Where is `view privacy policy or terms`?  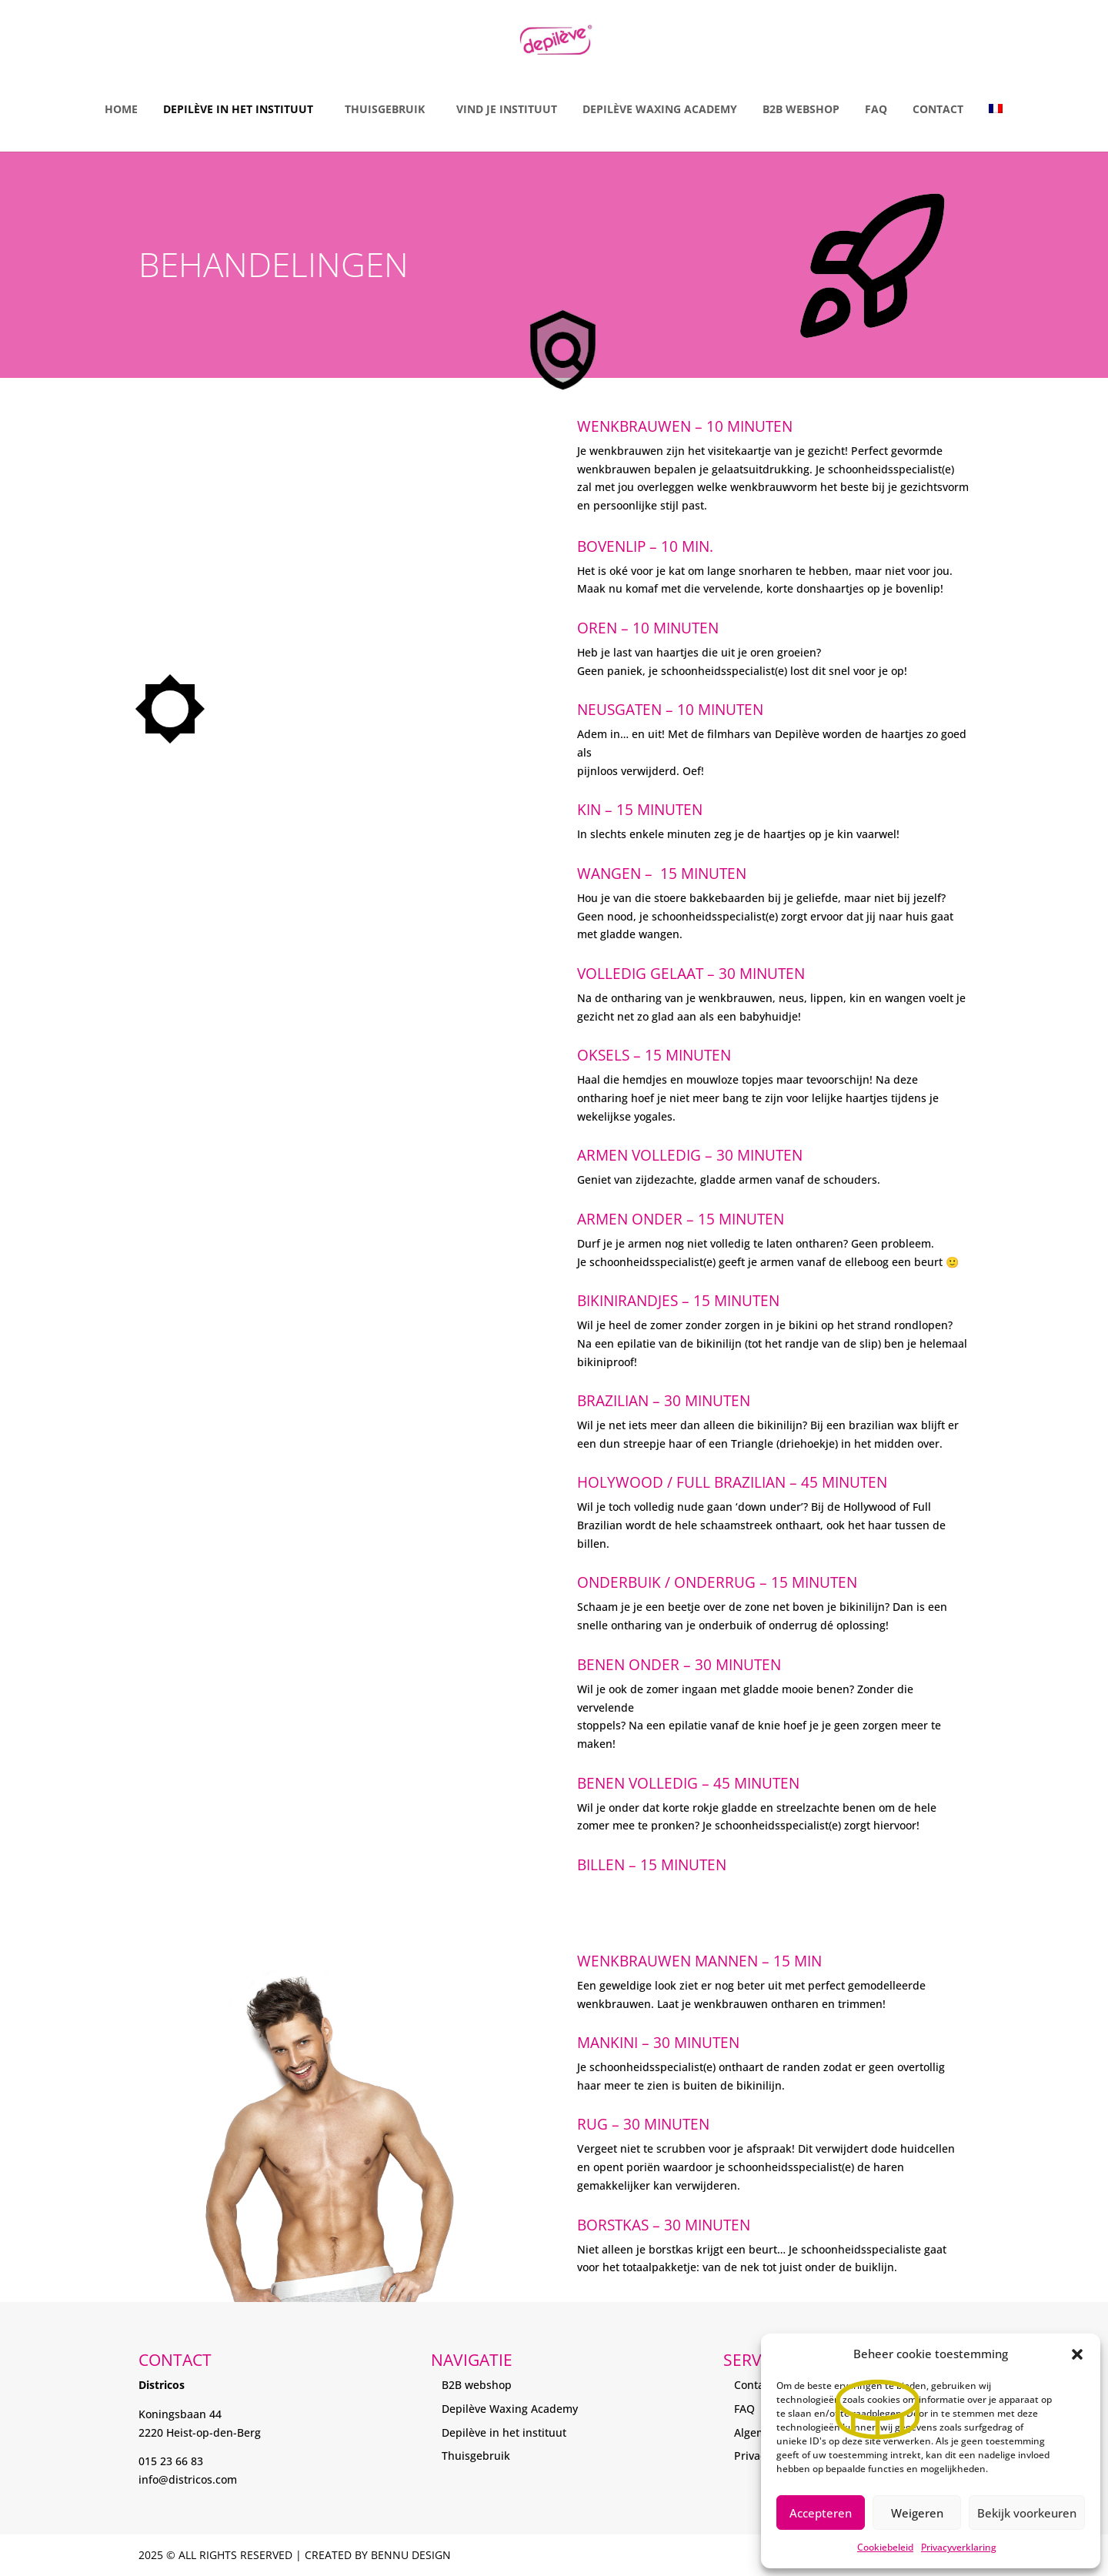
view privacy policy or terms is located at coordinates (562, 349).